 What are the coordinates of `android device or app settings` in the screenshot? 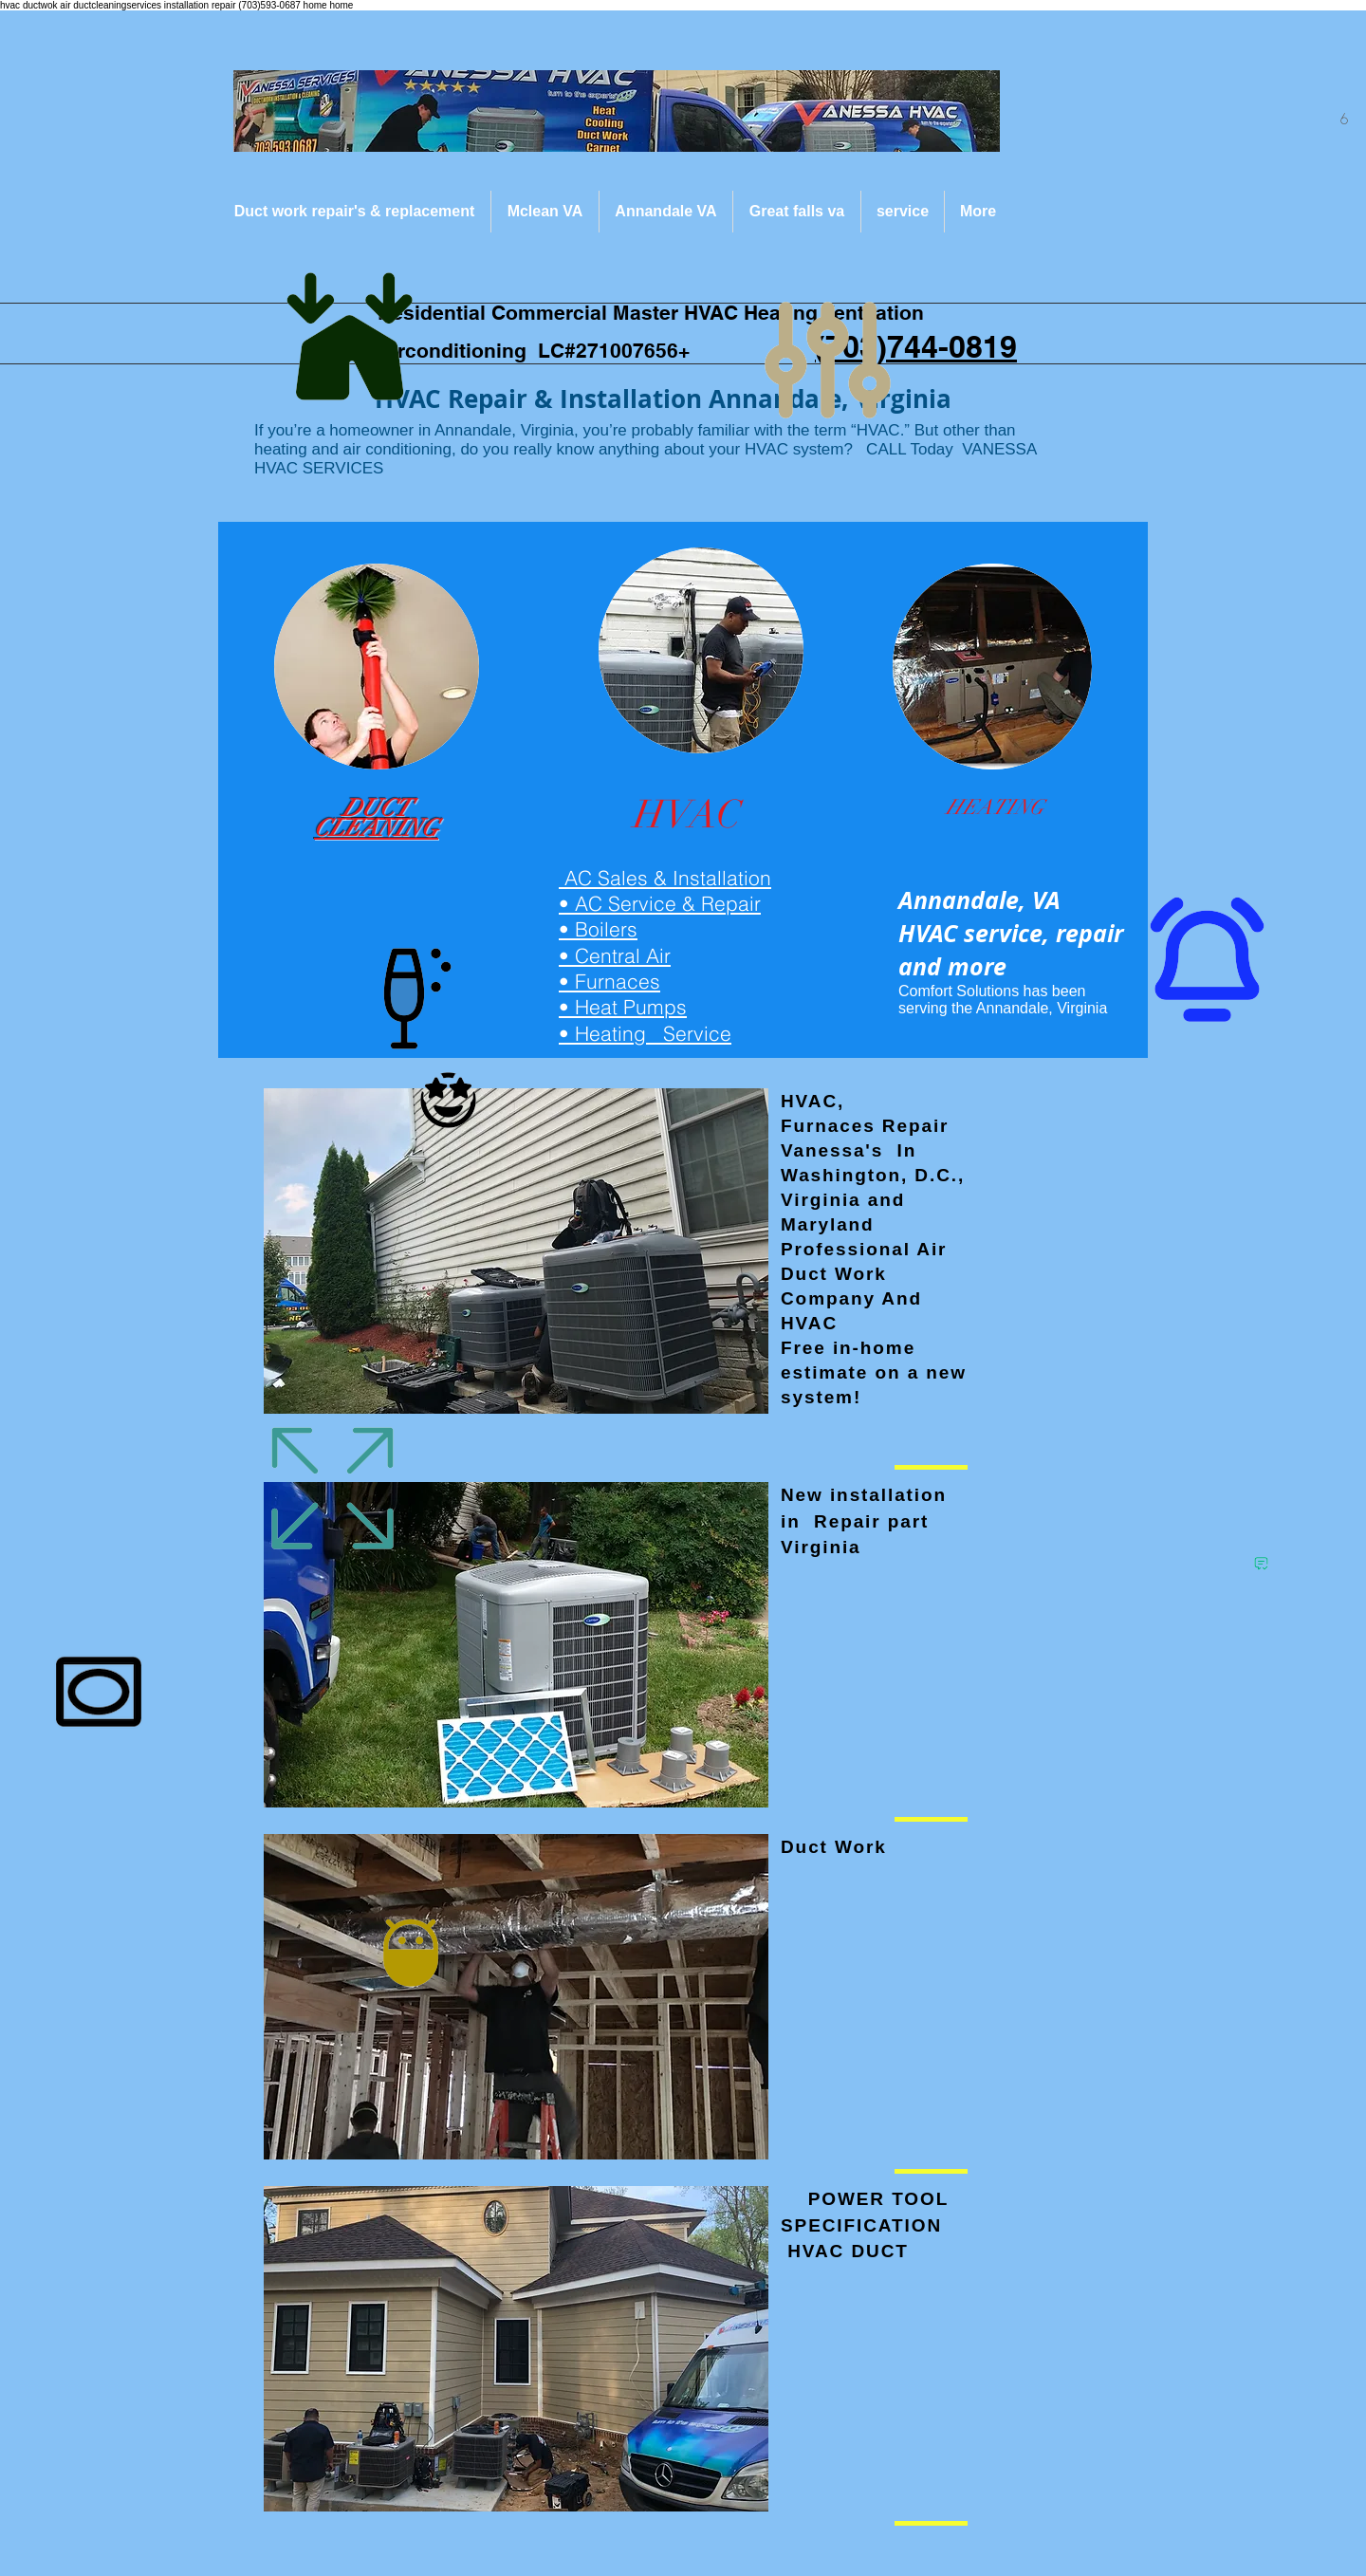 It's located at (411, 1952).